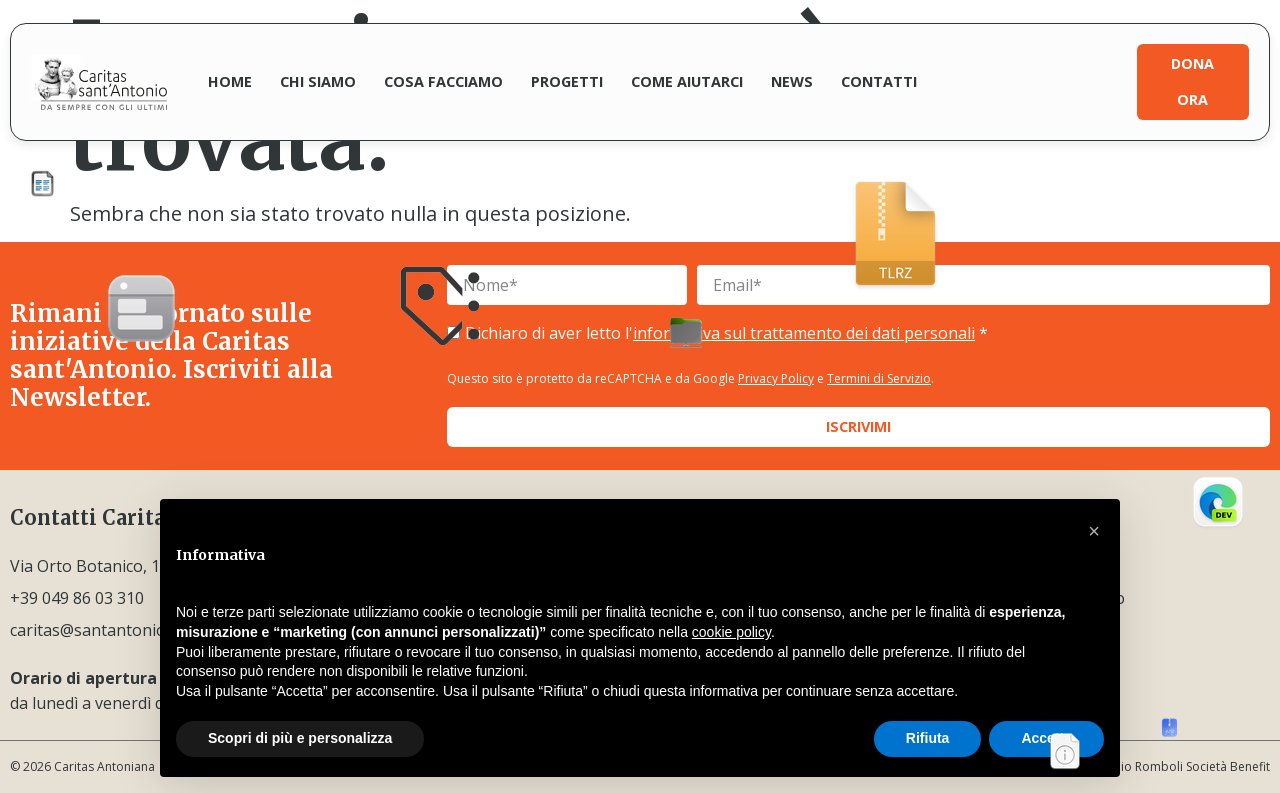 The height and width of the screenshot is (793, 1280). What do you see at coordinates (1169, 727) in the screenshot?
I see `a gzip compressed archive file` at bounding box center [1169, 727].